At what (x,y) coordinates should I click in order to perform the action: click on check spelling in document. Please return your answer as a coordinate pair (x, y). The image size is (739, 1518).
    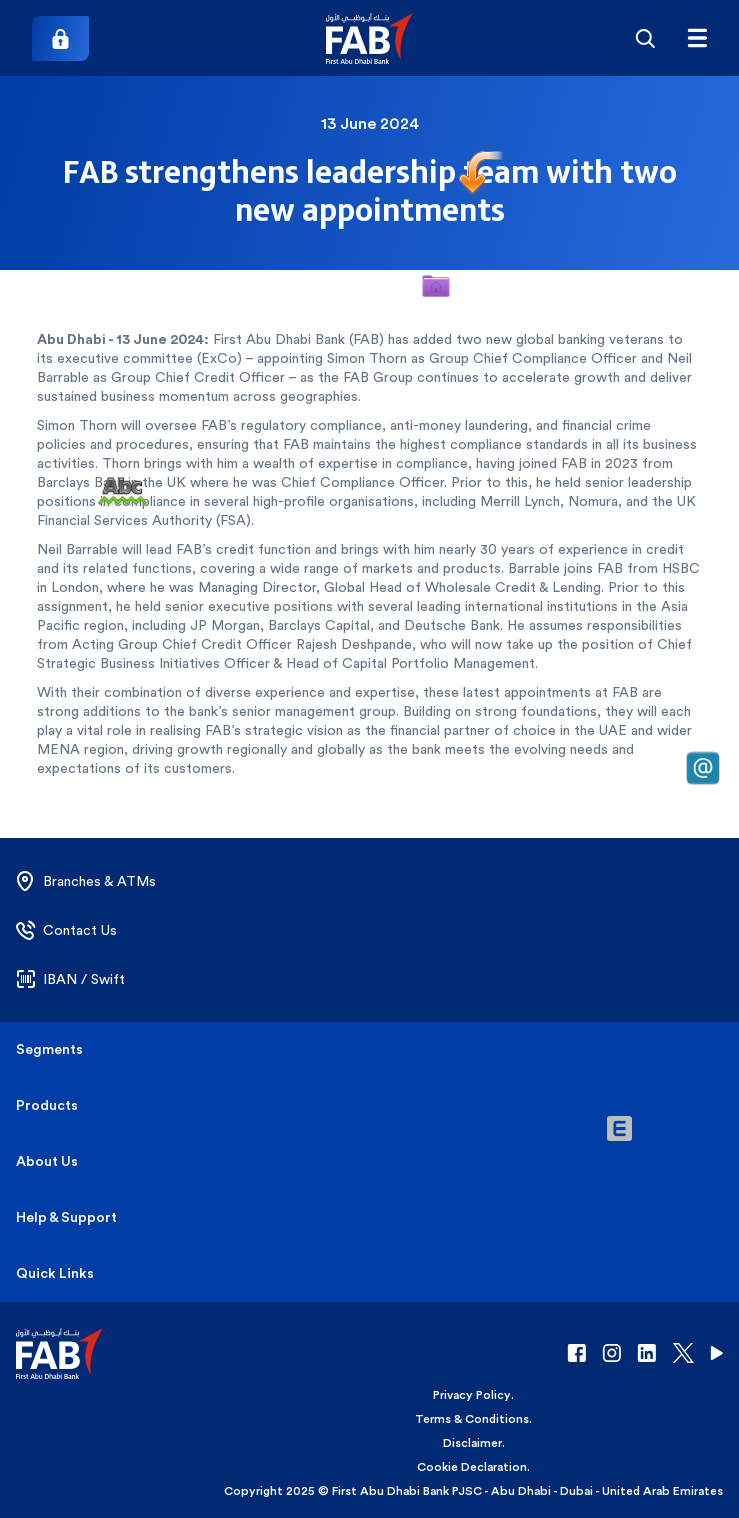
    Looking at the image, I should click on (123, 492).